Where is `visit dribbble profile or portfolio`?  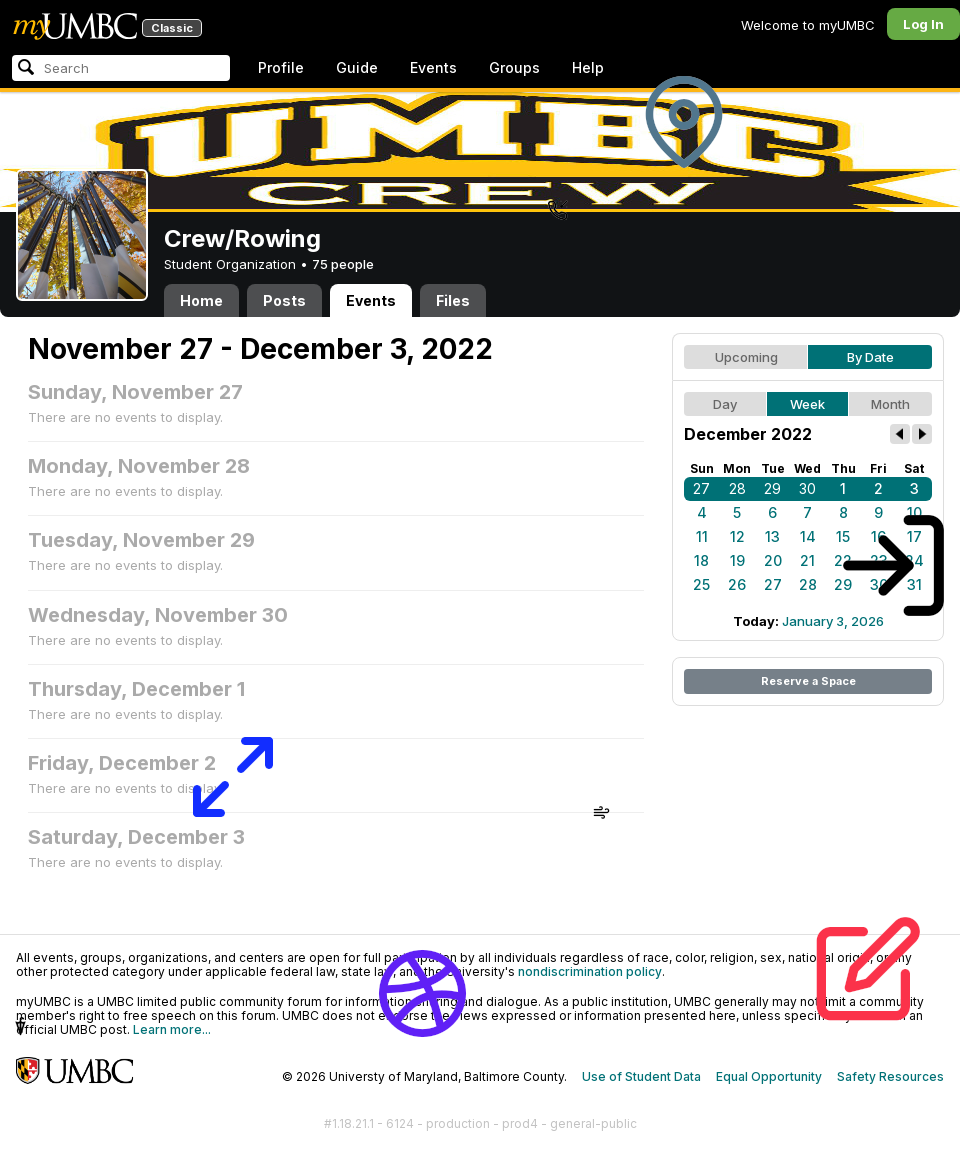
visit dribbble profile or portfolio is located at coordinates (422, 993).